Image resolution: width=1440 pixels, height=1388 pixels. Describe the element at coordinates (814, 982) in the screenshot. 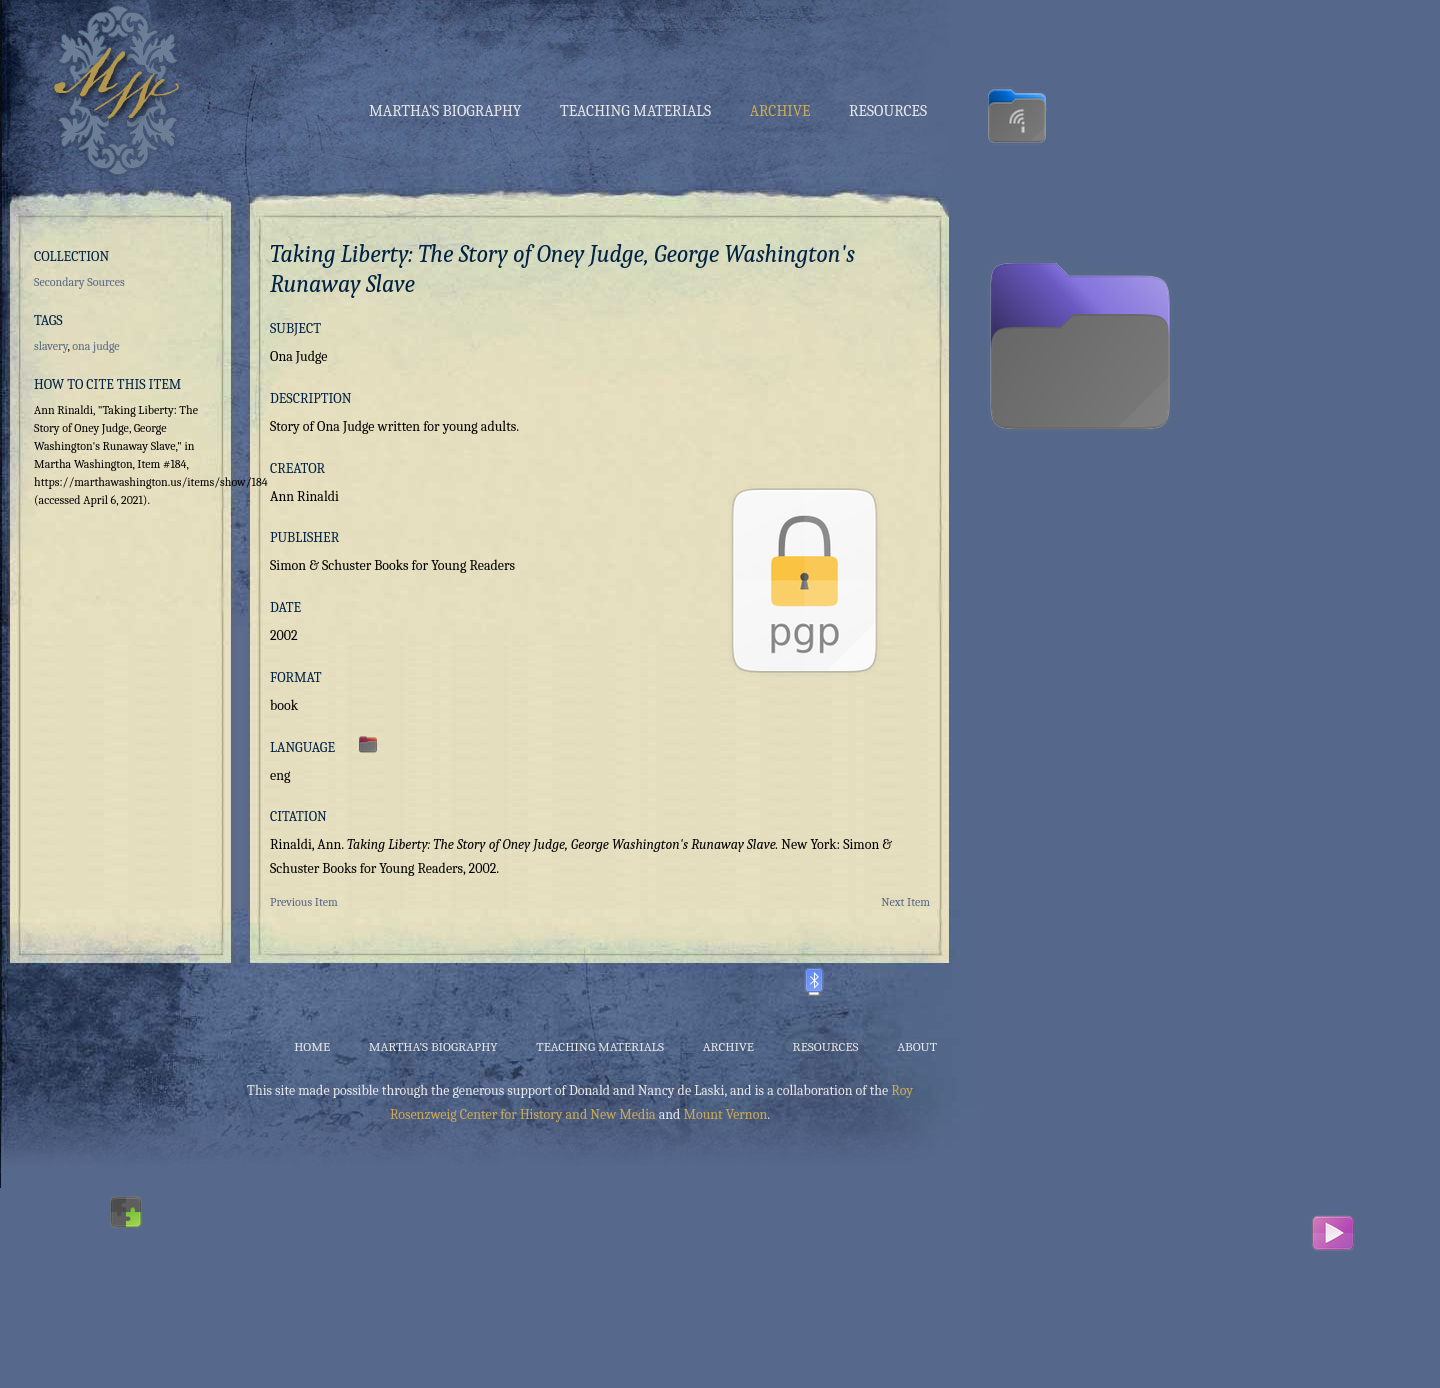

I see `a connected bluetooth device` at that location.